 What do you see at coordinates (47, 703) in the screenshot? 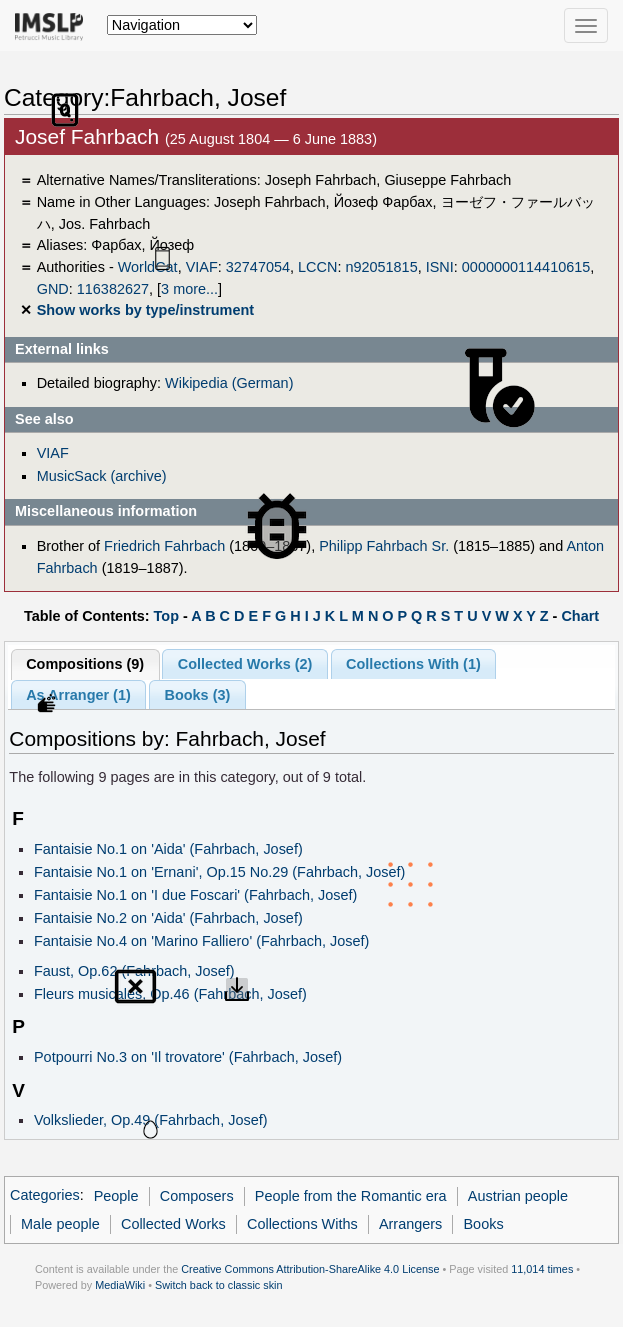
I see `hand washing or hygiene reminder` at bounding box center [47, 703].